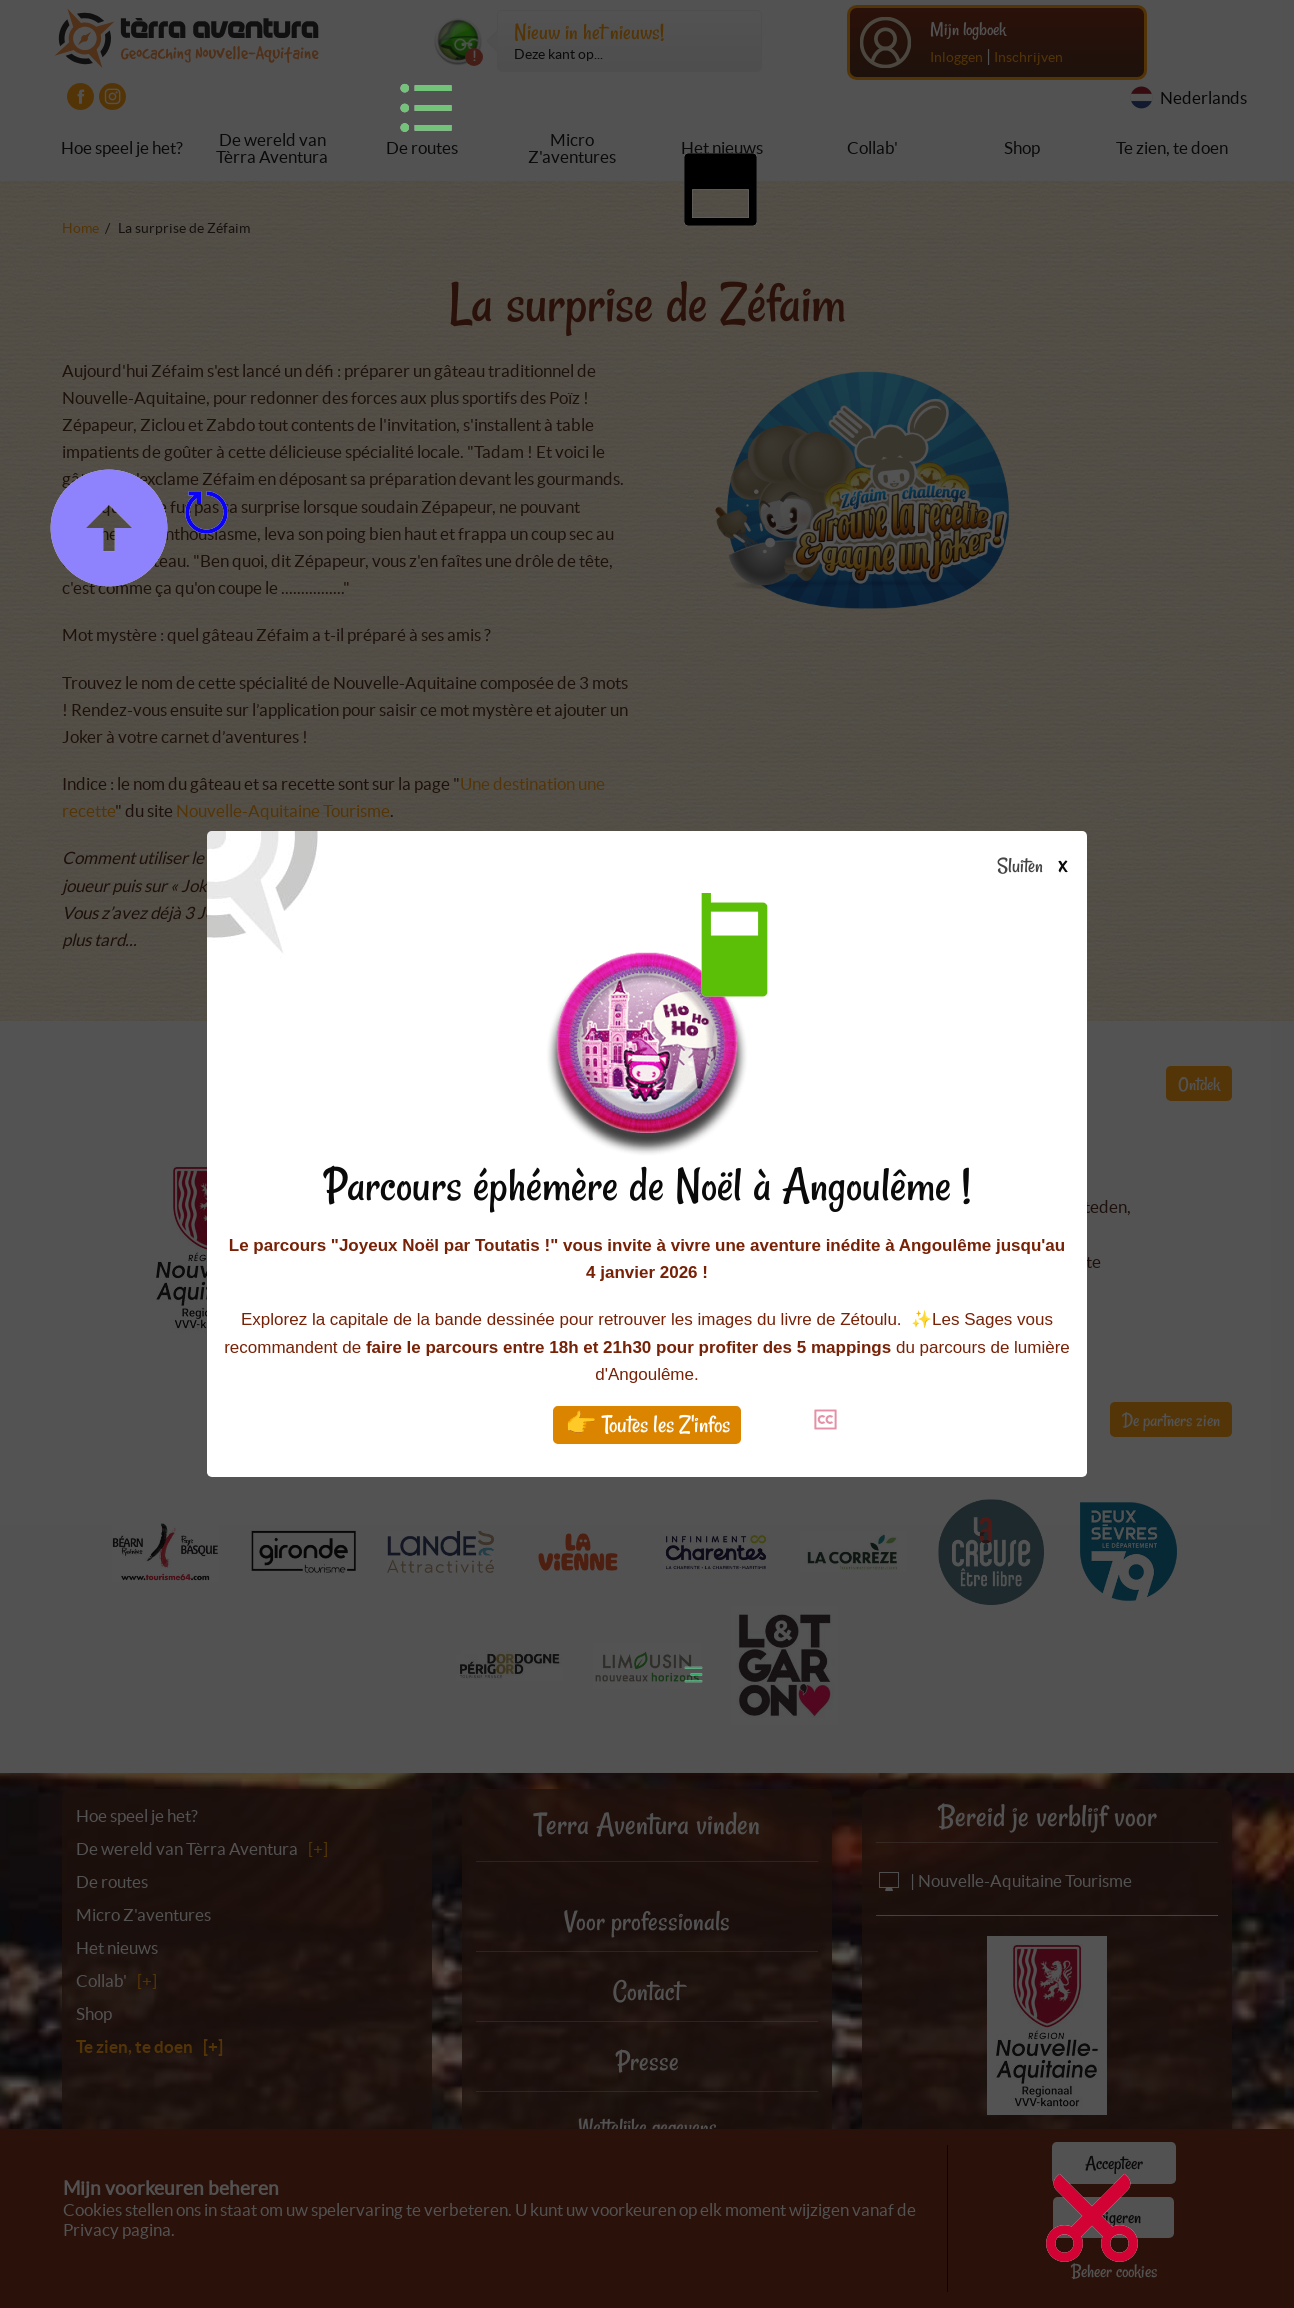  What do you see at coordinates (734, 949) in the screenshot?
I see `indicates mobile device or phone functionality` at bounding box center [734, 949].